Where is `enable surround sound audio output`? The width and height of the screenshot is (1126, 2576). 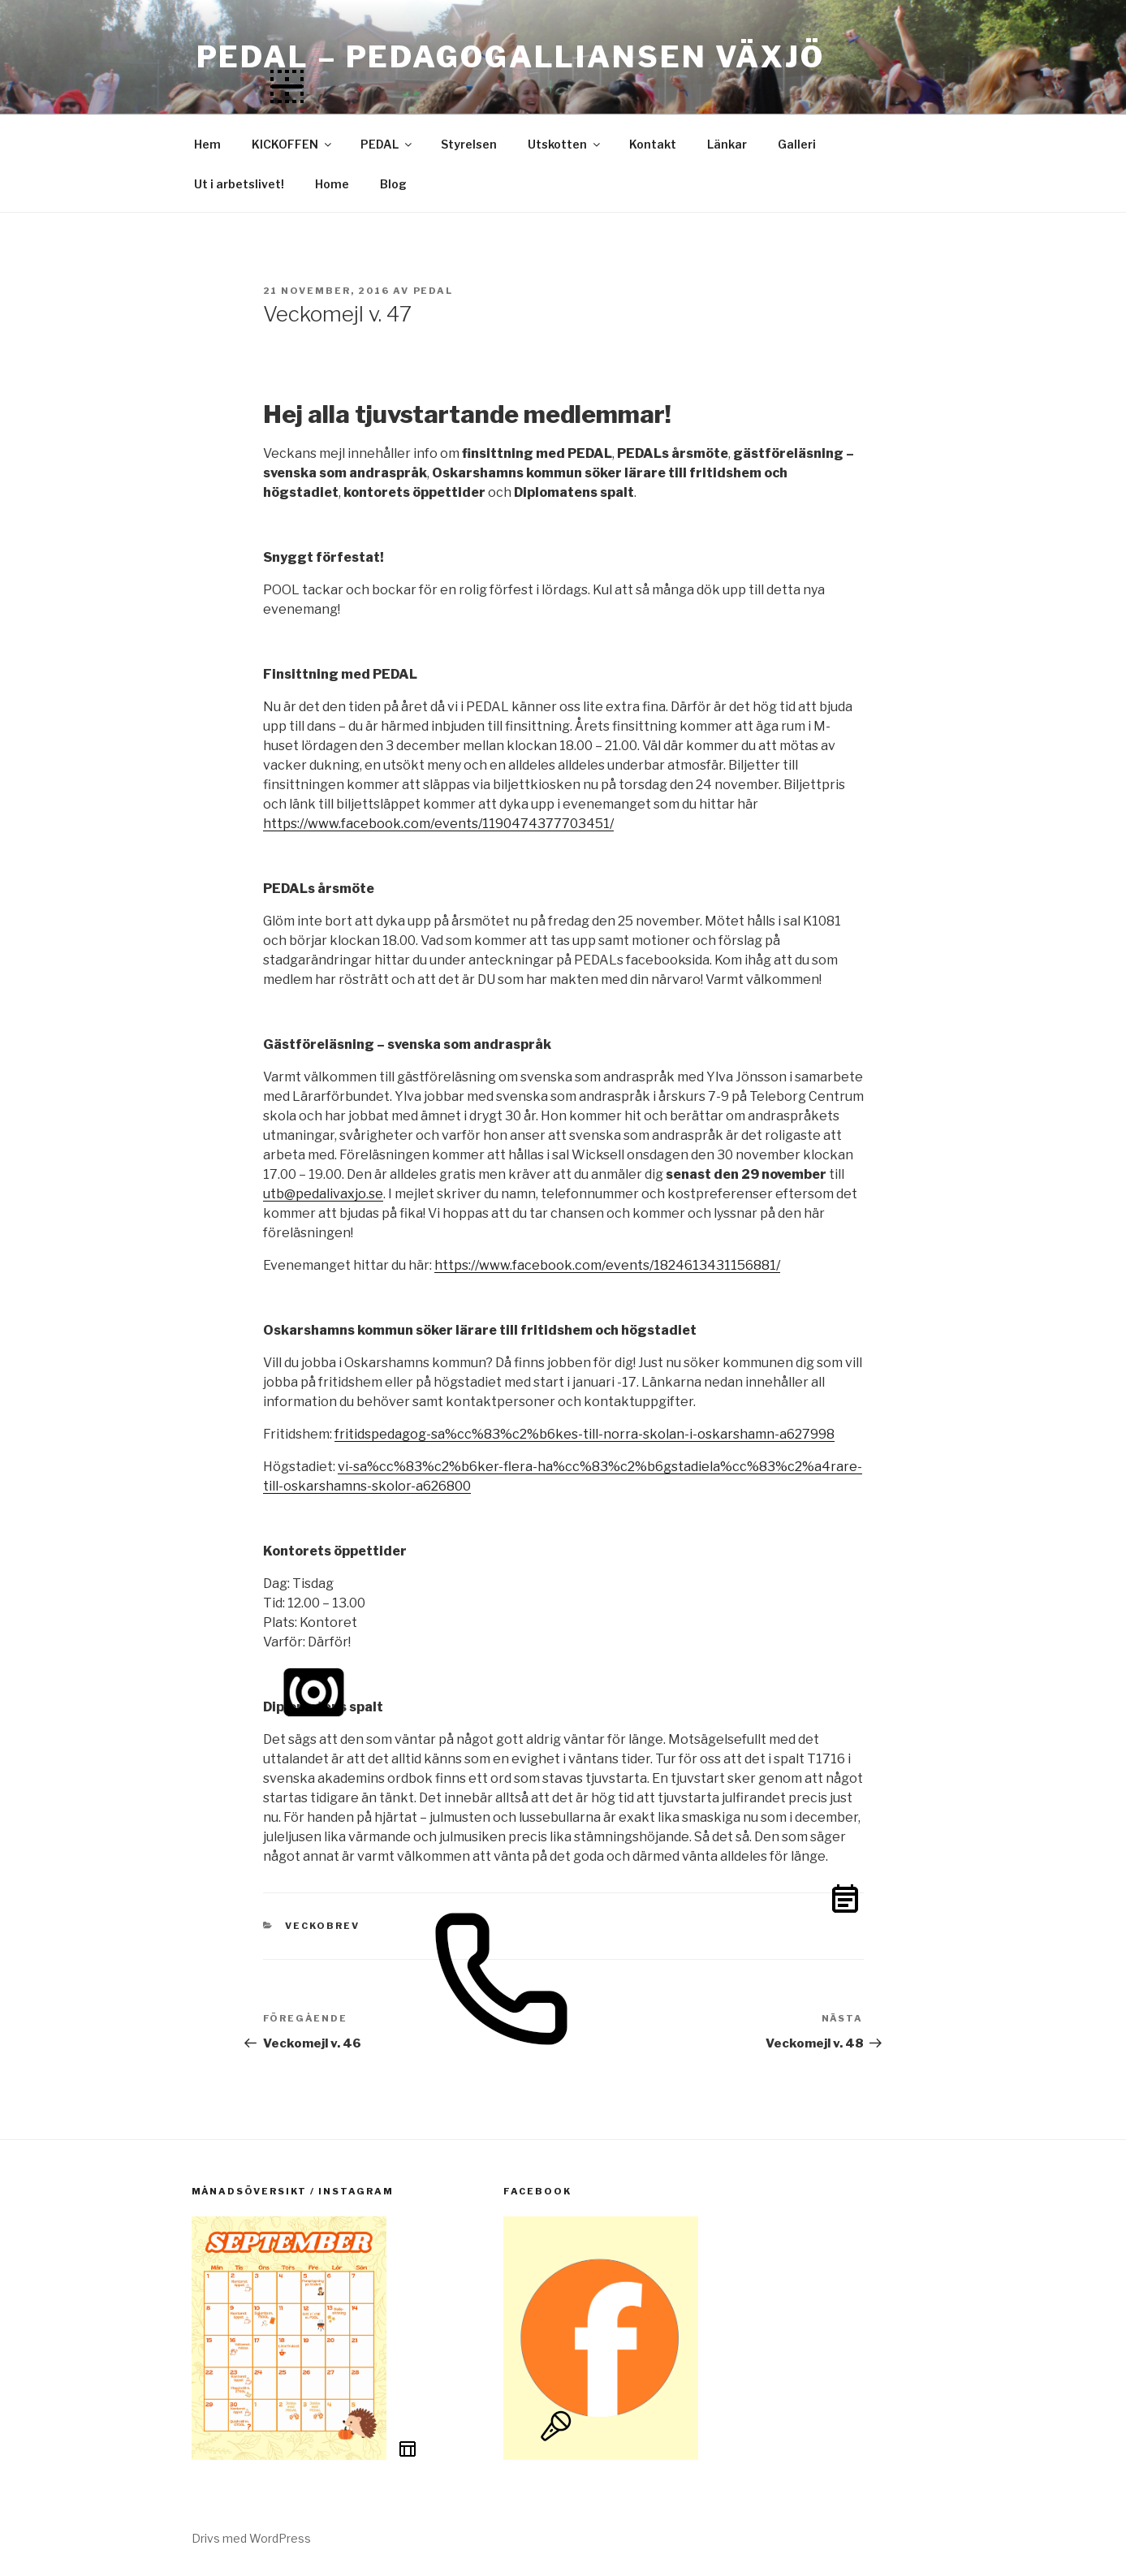
enable surround sound audio output is located at coordinates (313, 1692).